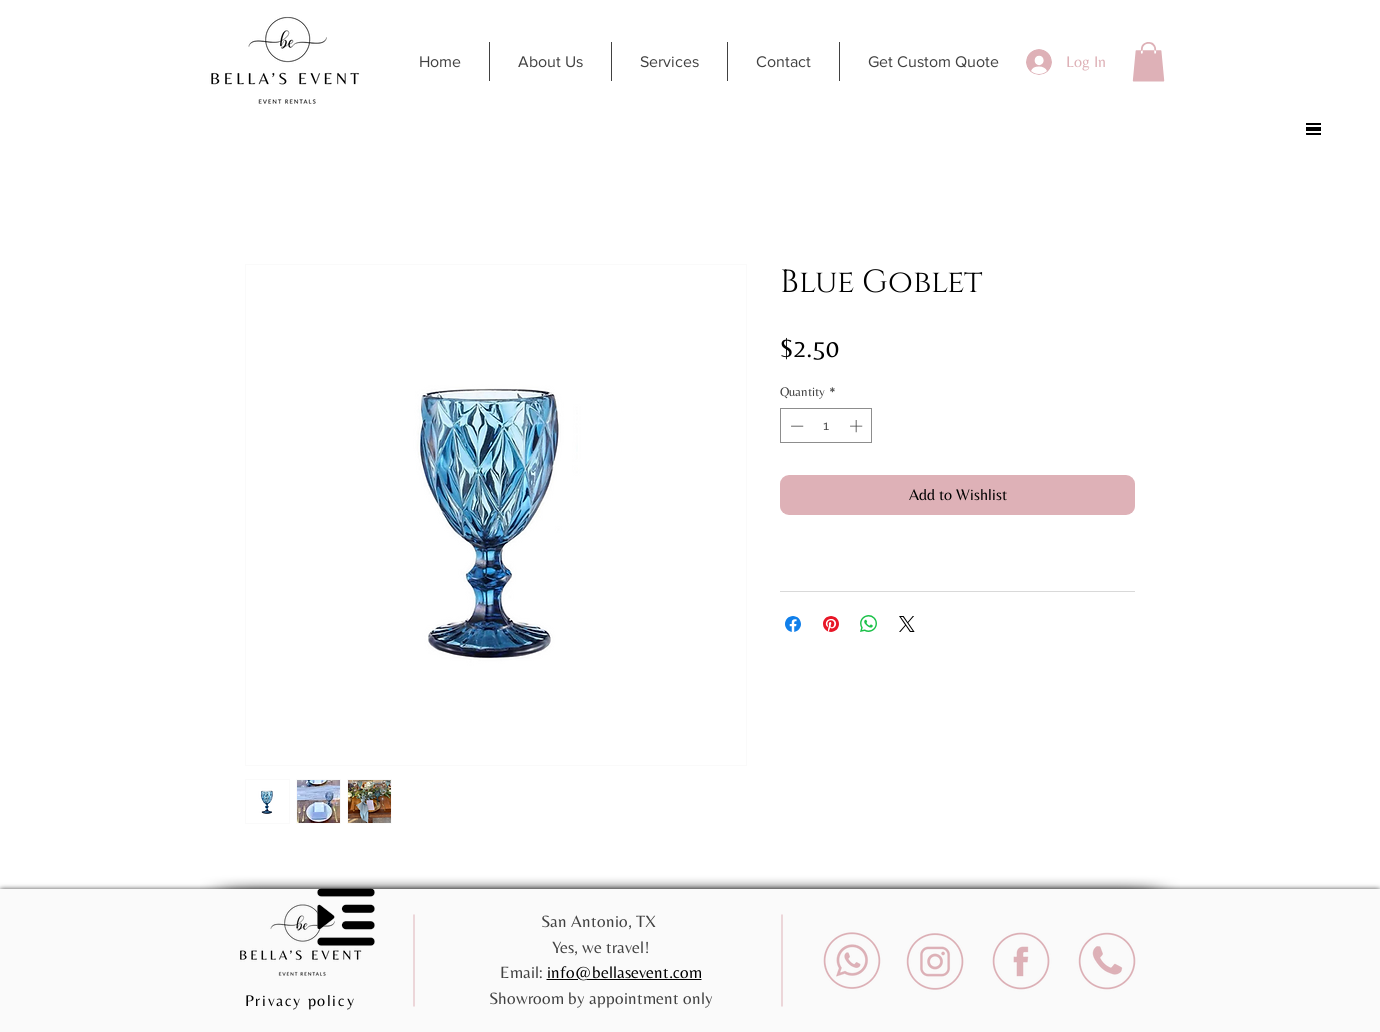  Describe the element at coordinates (1313, 128) in the screenshot. I see `switch to daily calendar view` at that location.